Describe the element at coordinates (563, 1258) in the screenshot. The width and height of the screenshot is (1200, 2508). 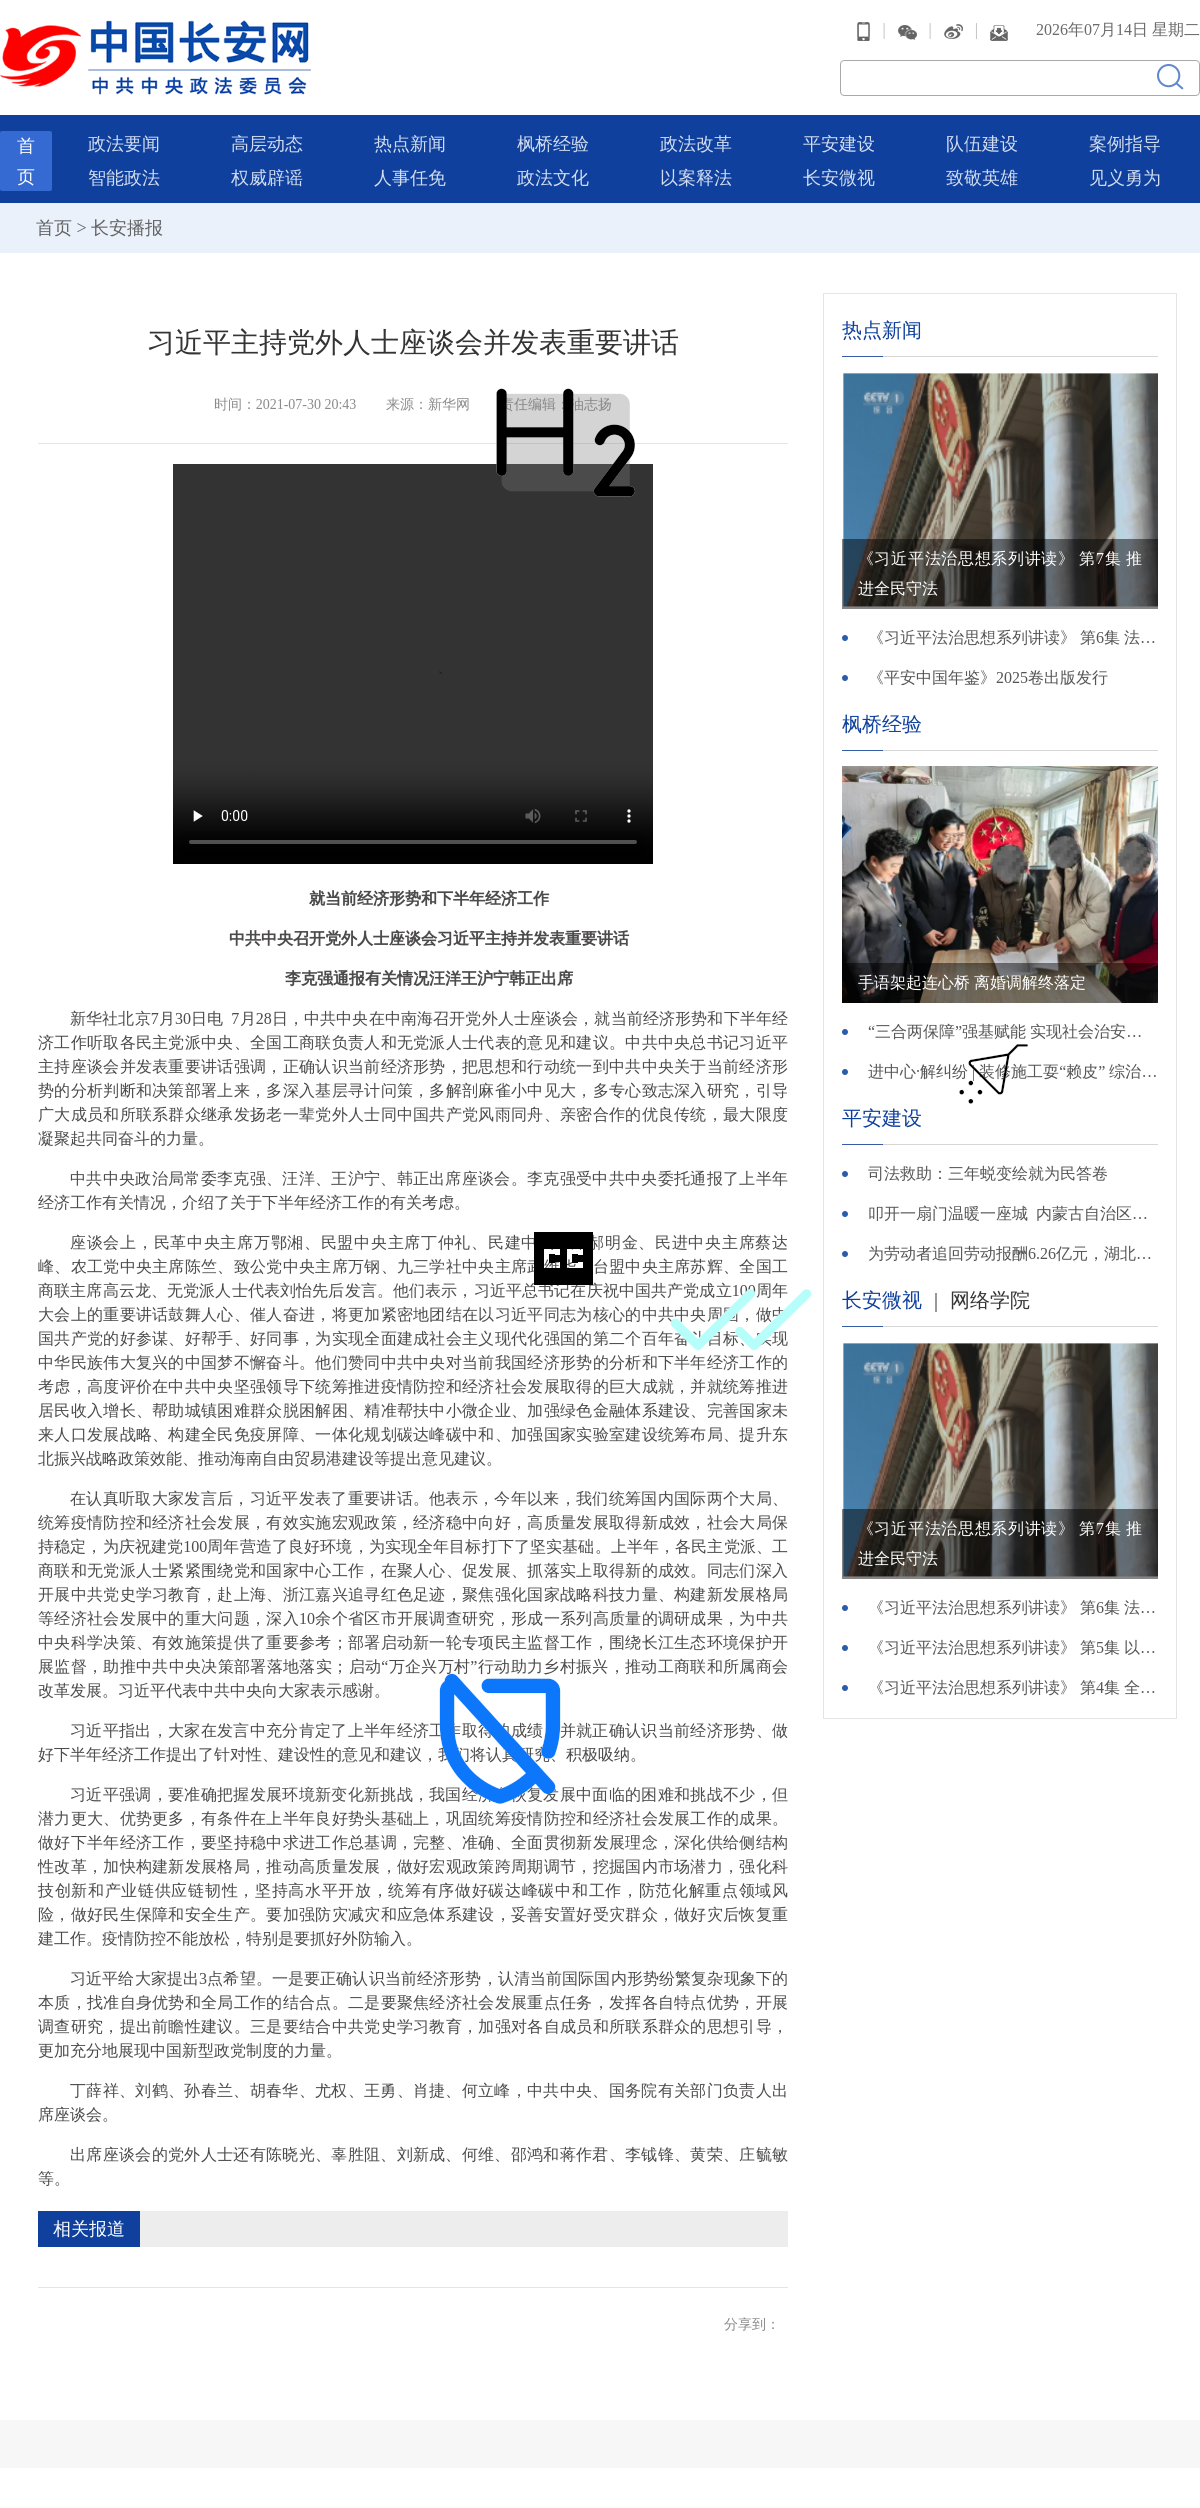
I see `enable closed captions for video content` at that location.